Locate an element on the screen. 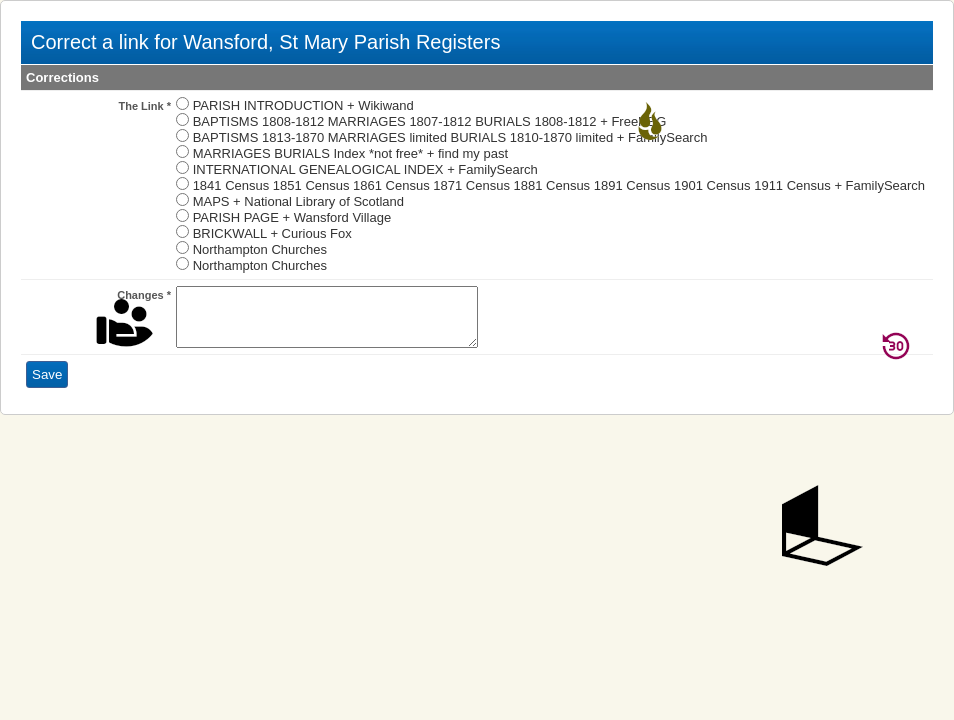  rewind 30 seconds is located at coordinates (896, 346).